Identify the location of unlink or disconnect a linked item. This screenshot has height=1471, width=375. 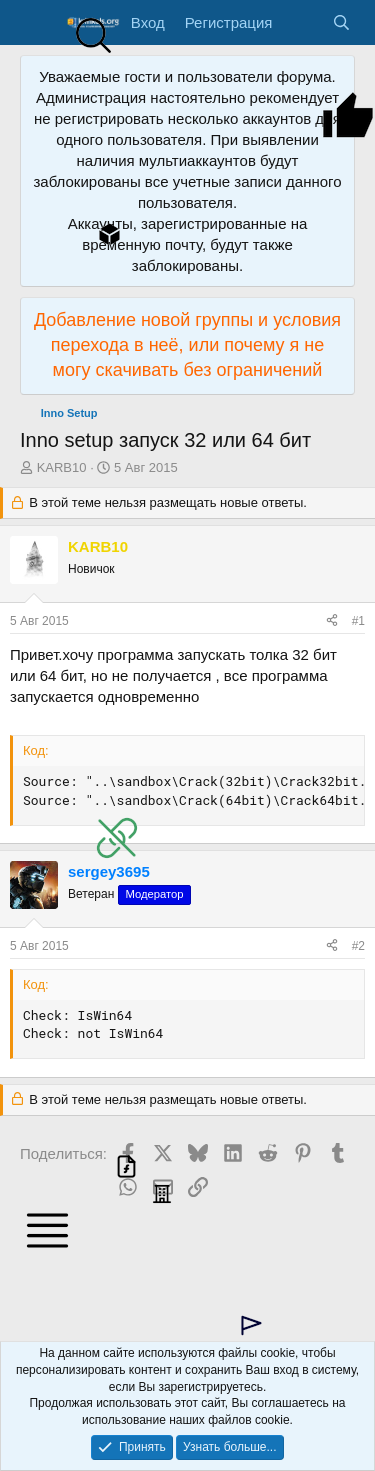
(117, 838).